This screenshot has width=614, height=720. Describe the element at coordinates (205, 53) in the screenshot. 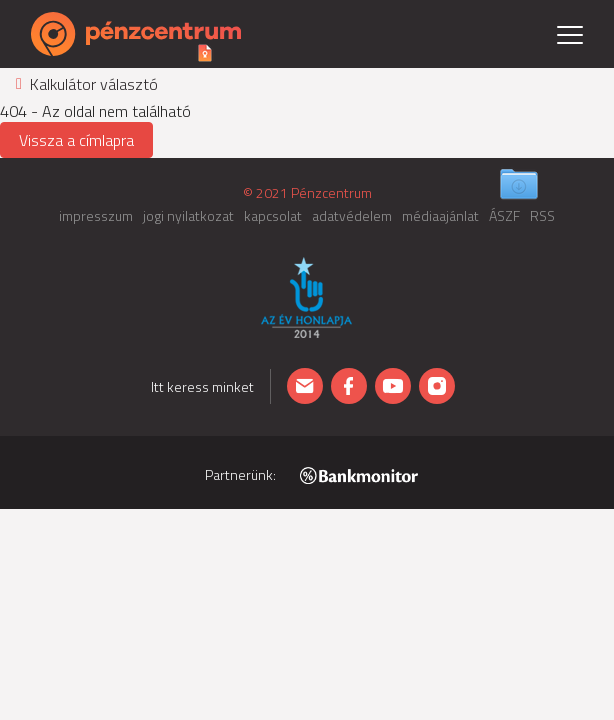

I see `a certificate or credential file` at that location.